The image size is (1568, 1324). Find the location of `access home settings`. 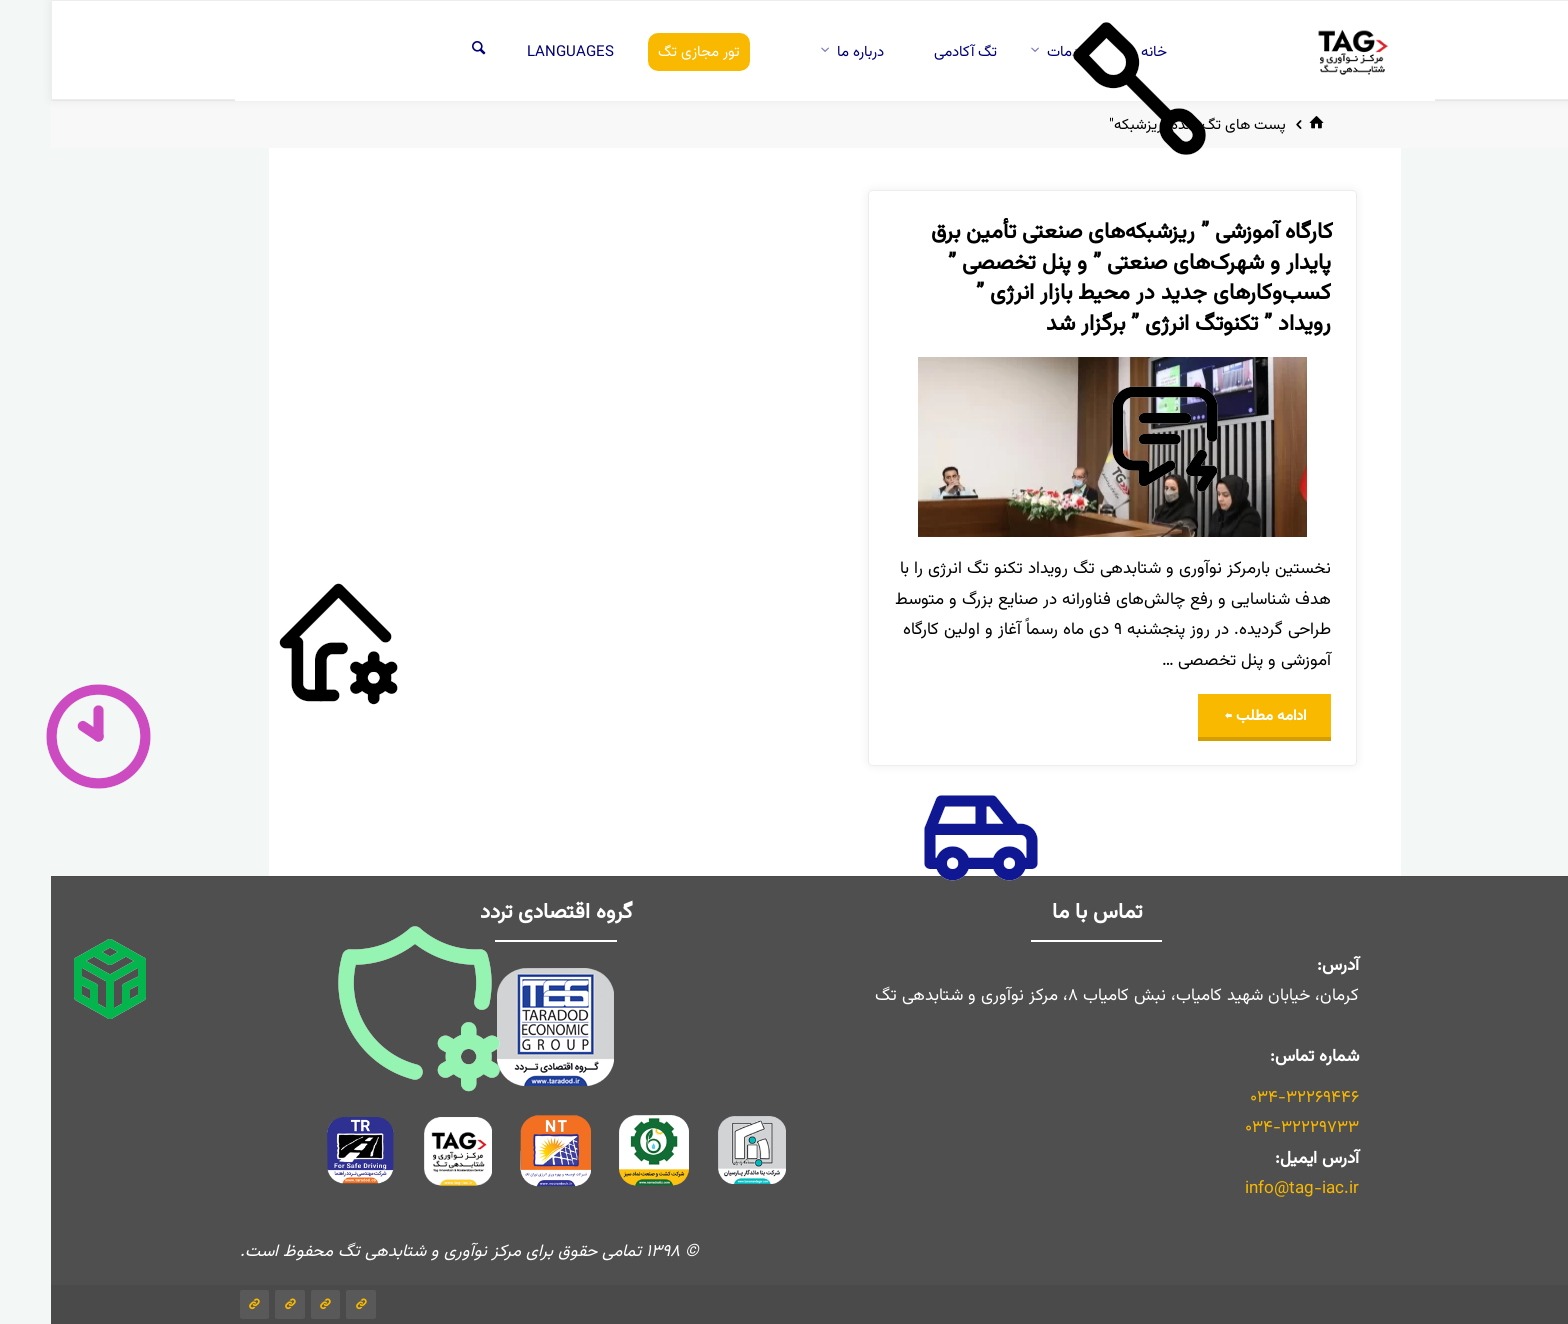

access home settings is located at coordinates (338, 642).